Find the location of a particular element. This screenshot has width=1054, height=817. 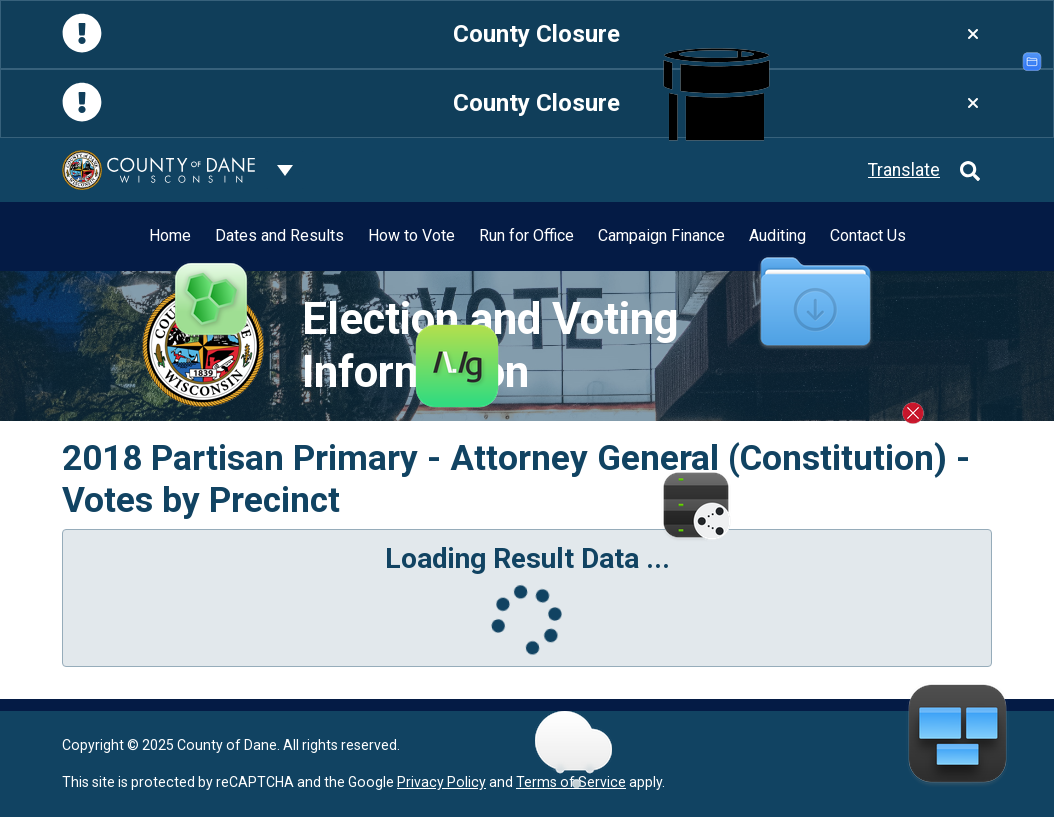

warp or teleport to another location is located at coordinates (716, 85).